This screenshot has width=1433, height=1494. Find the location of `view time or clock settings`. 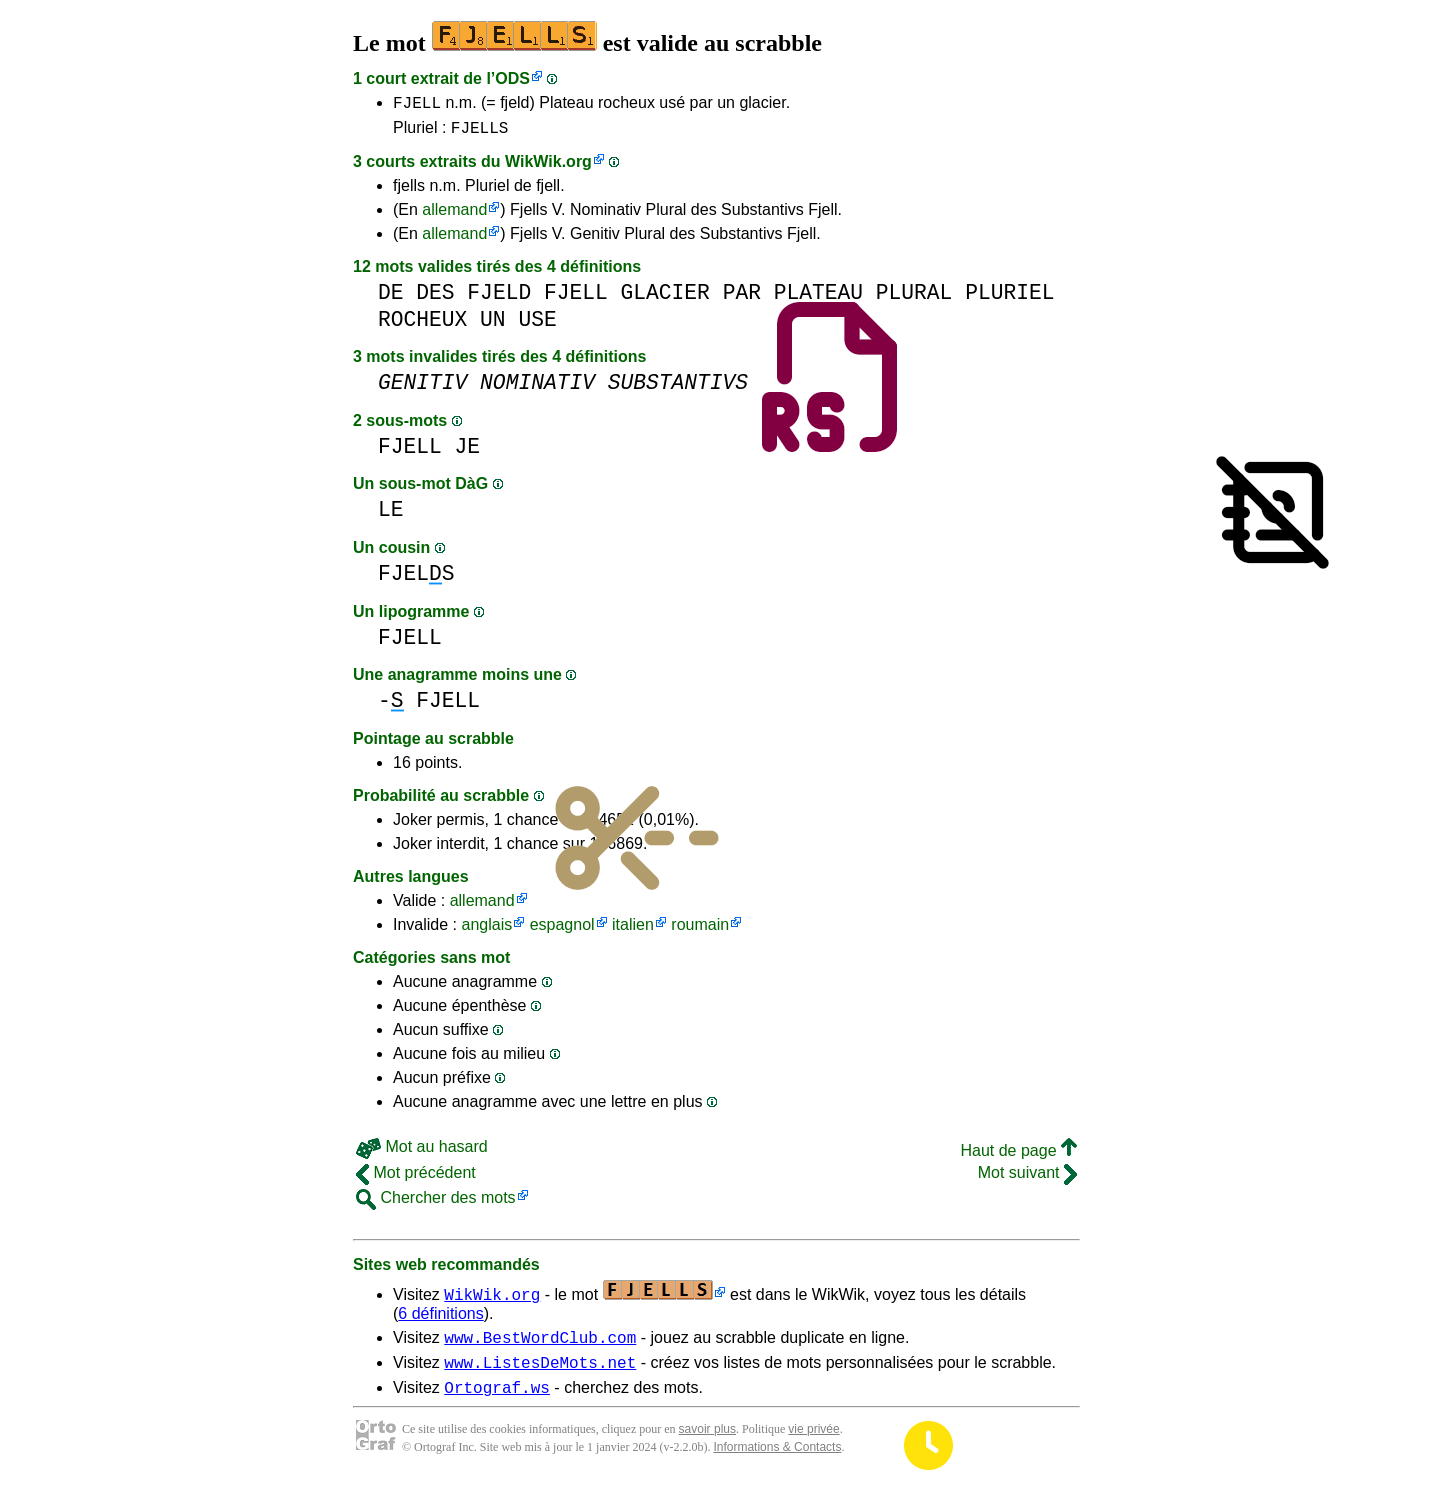

view time or clock settings is located at coordinates (928, 1445).